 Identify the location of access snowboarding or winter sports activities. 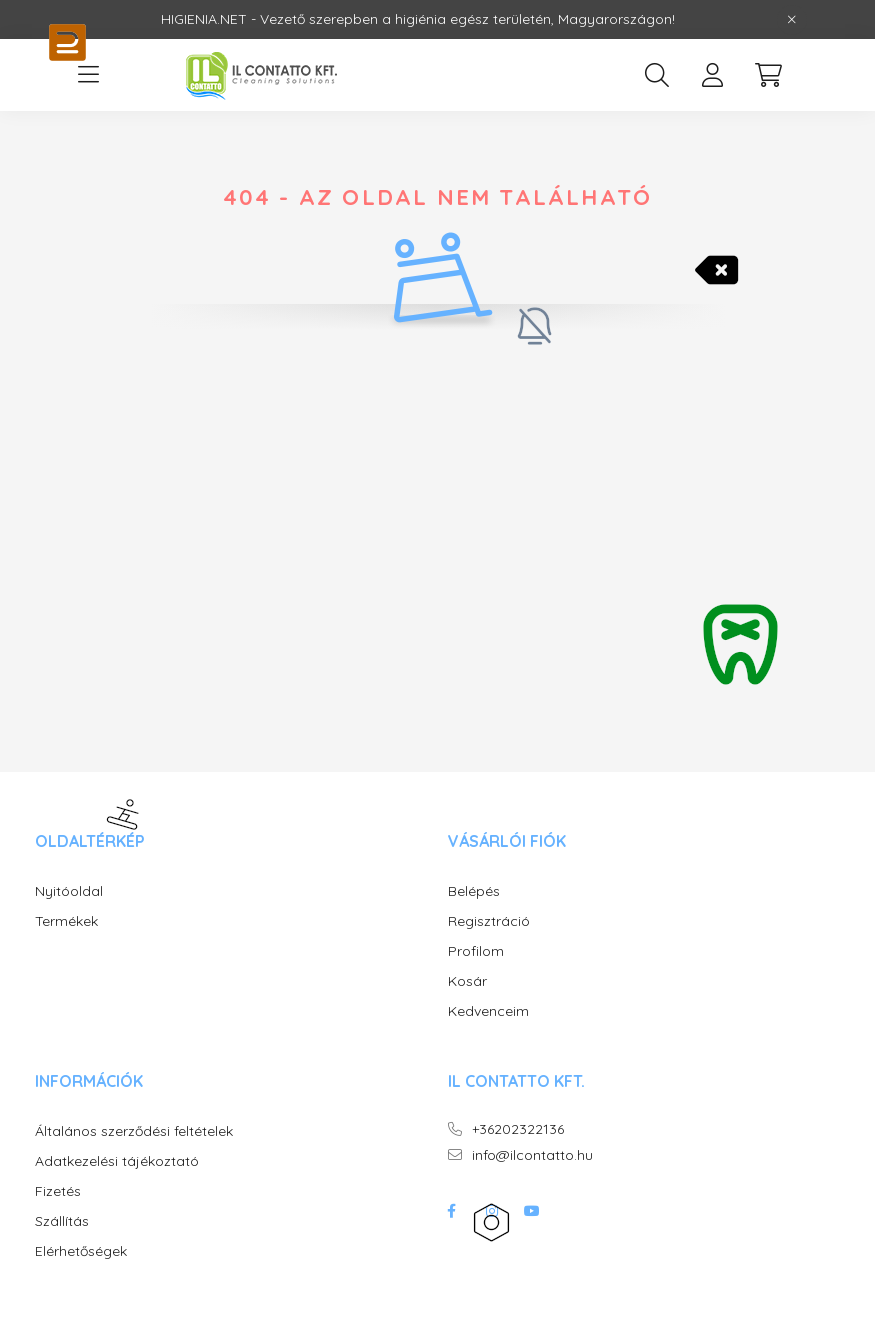
(124, 814).